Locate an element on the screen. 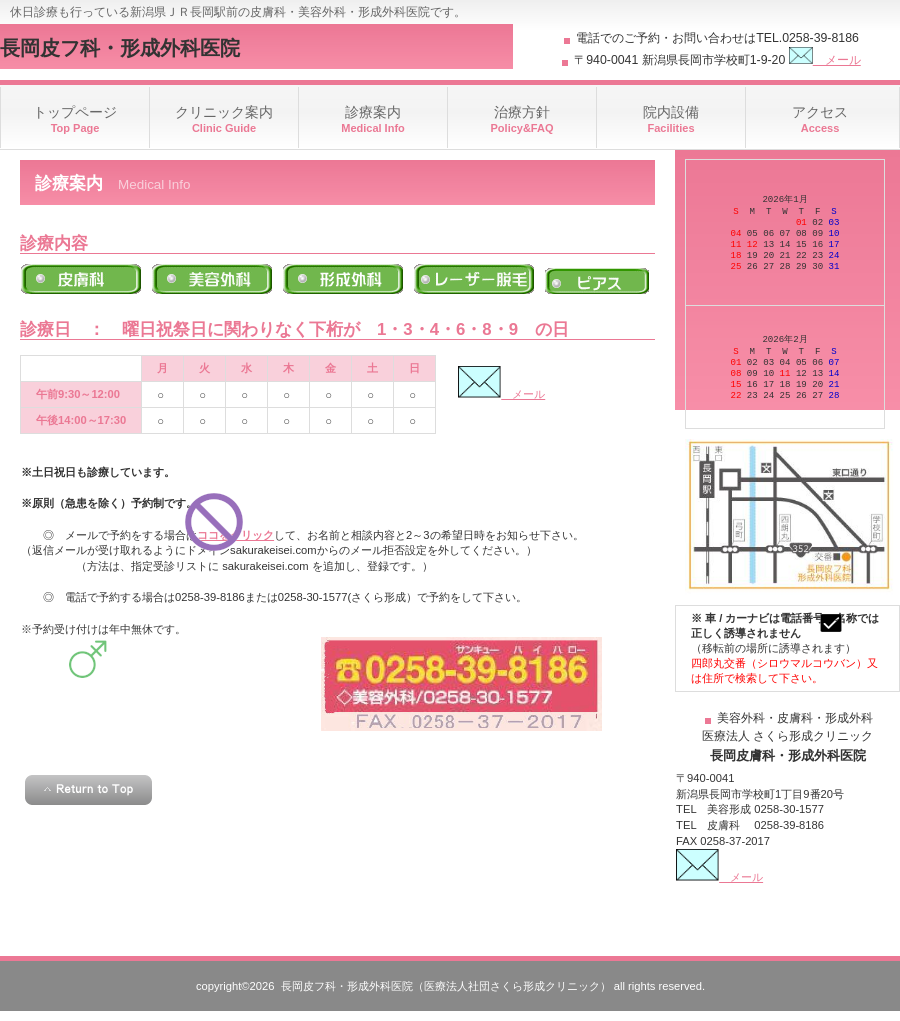 The image size is (900, 1021). indicates a blocked or prohibited action is located at coordinates (214, 522).